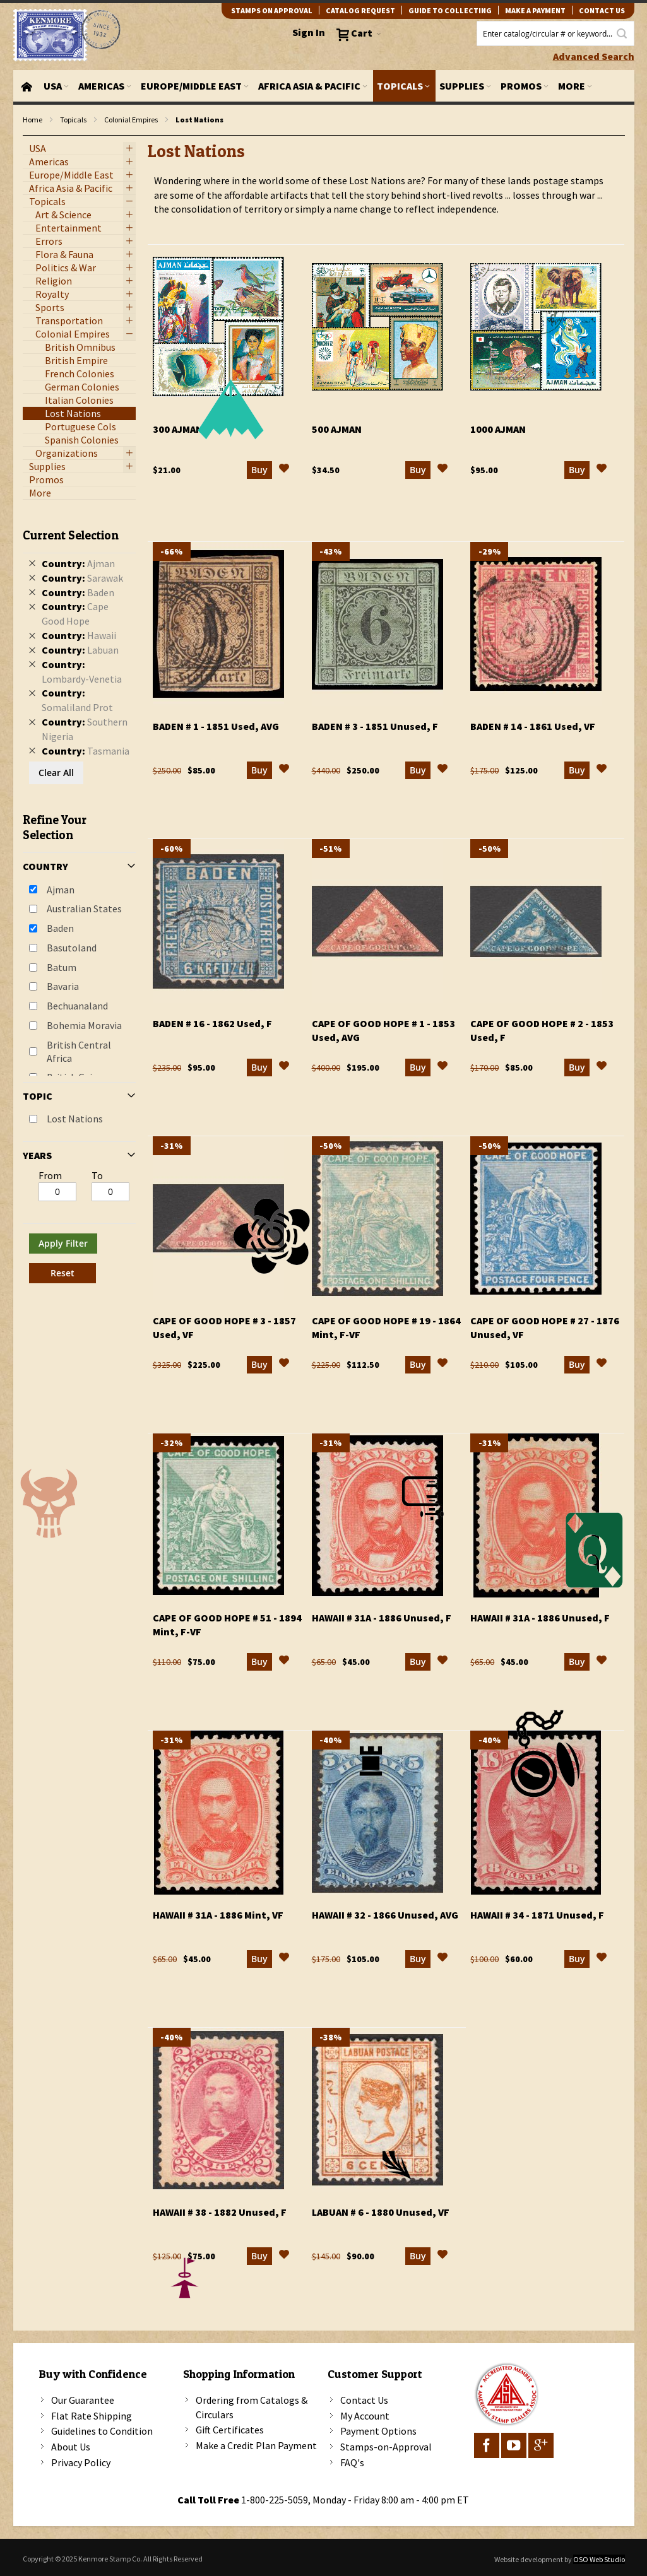  Describe the element at coordinates (545, 1753) in the screenshot. I see `view elapsed game time or timer` at that location.